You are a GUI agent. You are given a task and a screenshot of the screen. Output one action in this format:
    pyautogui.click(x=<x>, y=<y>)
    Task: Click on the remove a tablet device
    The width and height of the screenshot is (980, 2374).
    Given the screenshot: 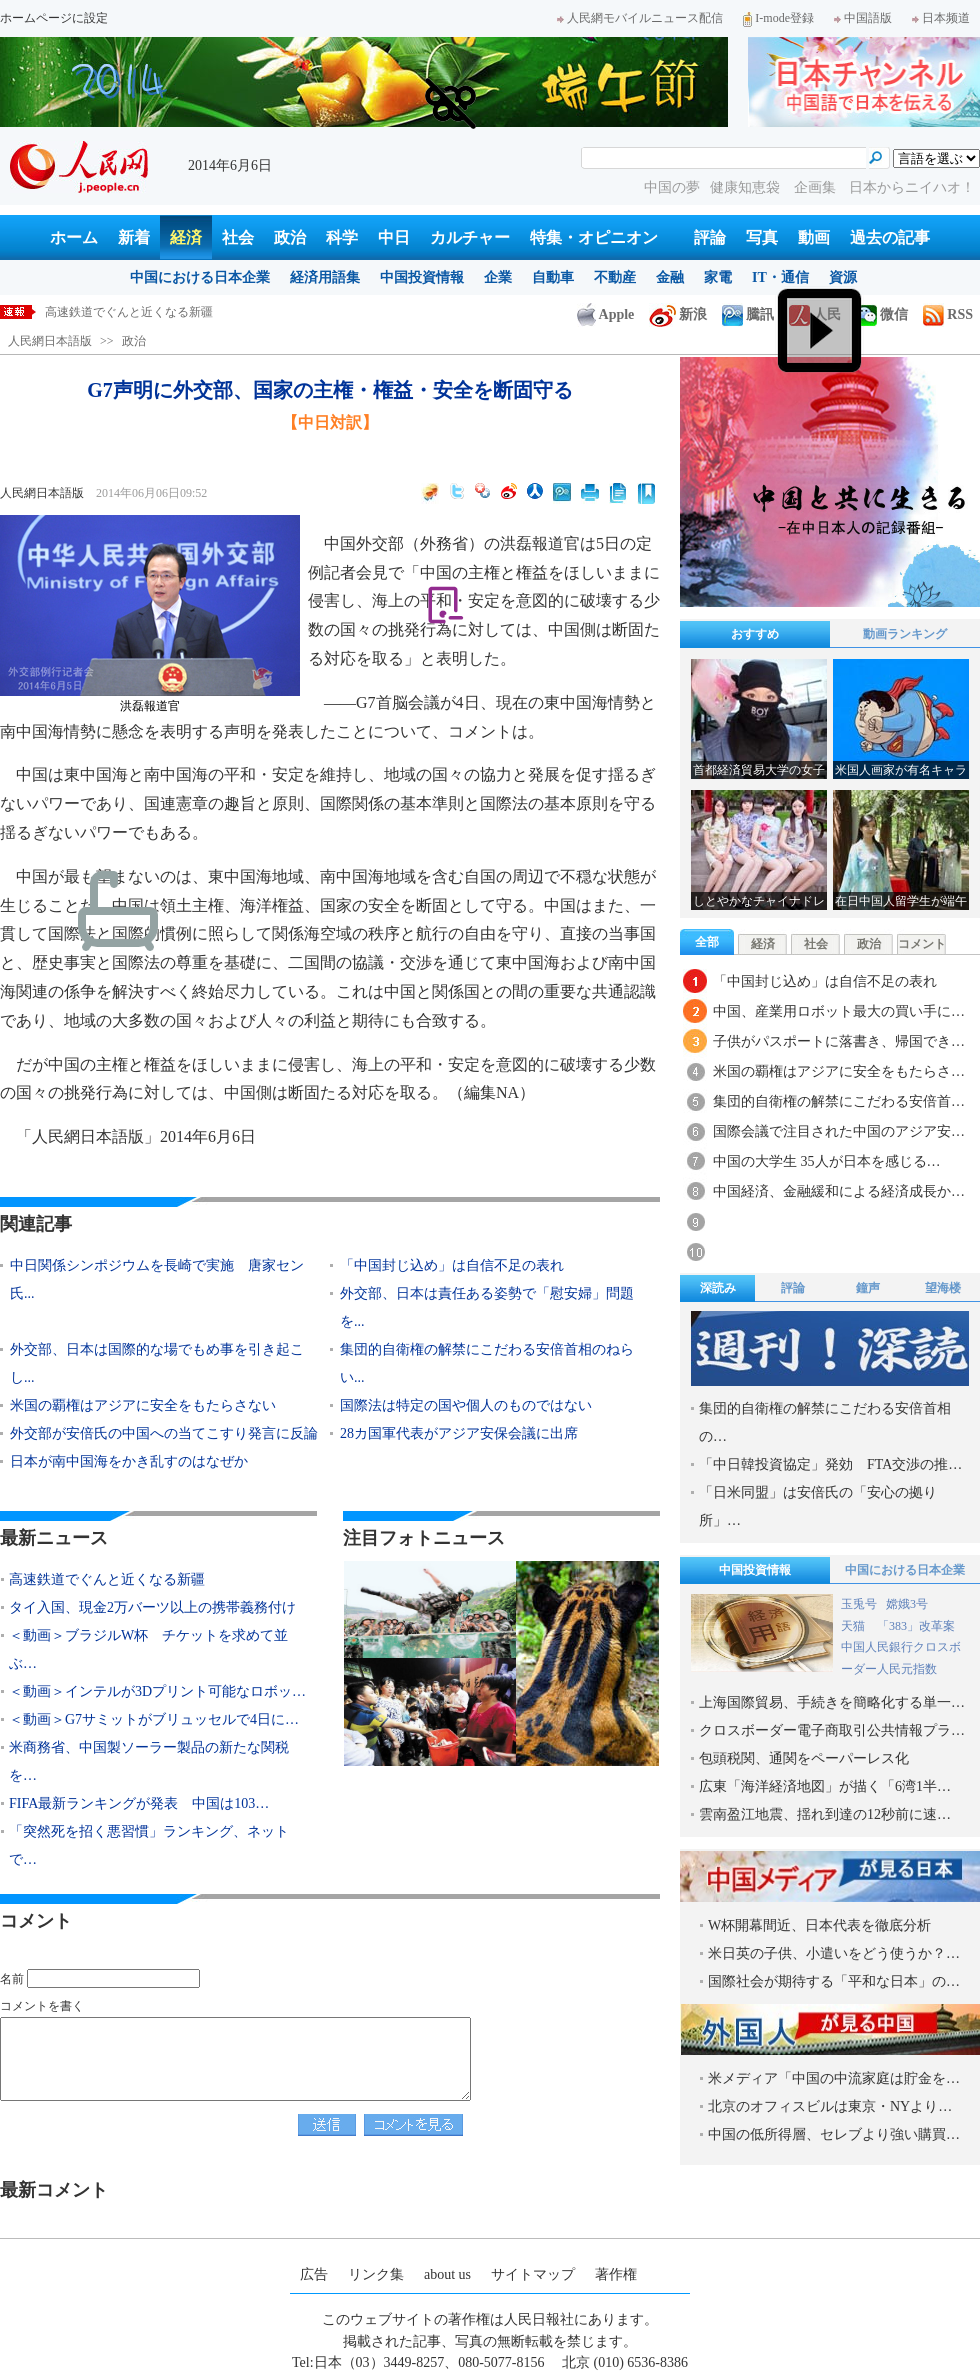 What is the action you would take?
    pyautogui.click(x=443, y=605)
    